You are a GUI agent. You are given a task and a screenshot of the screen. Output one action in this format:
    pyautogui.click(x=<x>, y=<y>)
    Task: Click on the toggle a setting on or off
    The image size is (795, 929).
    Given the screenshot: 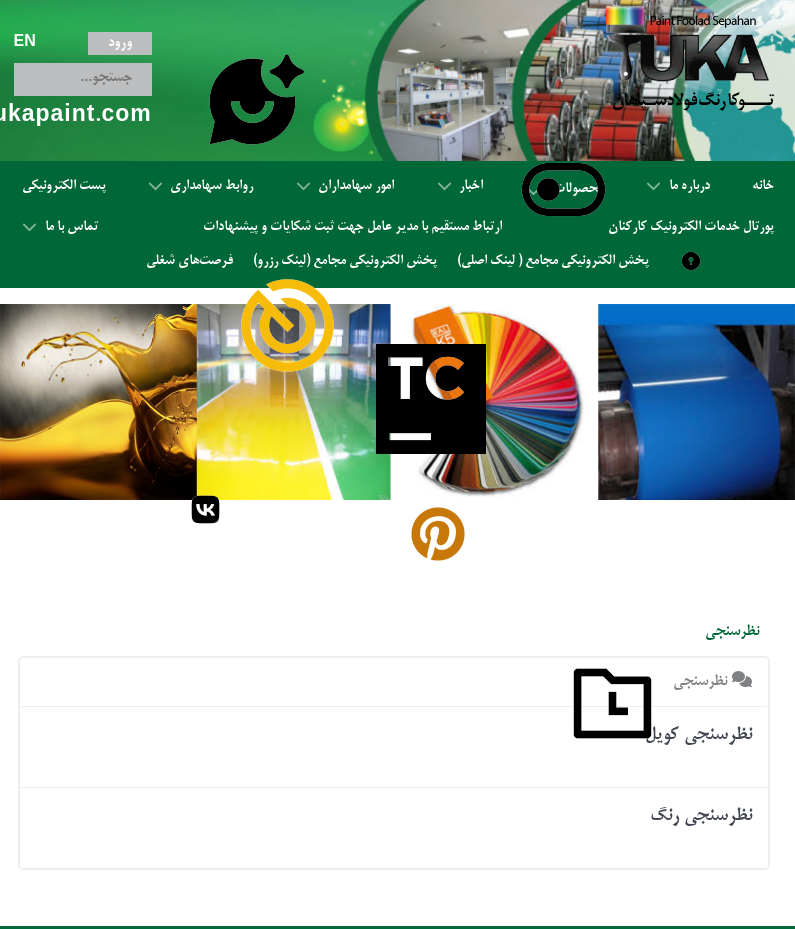 What is the action you would take?
    pyautogui.click(x=563, y=189)
    